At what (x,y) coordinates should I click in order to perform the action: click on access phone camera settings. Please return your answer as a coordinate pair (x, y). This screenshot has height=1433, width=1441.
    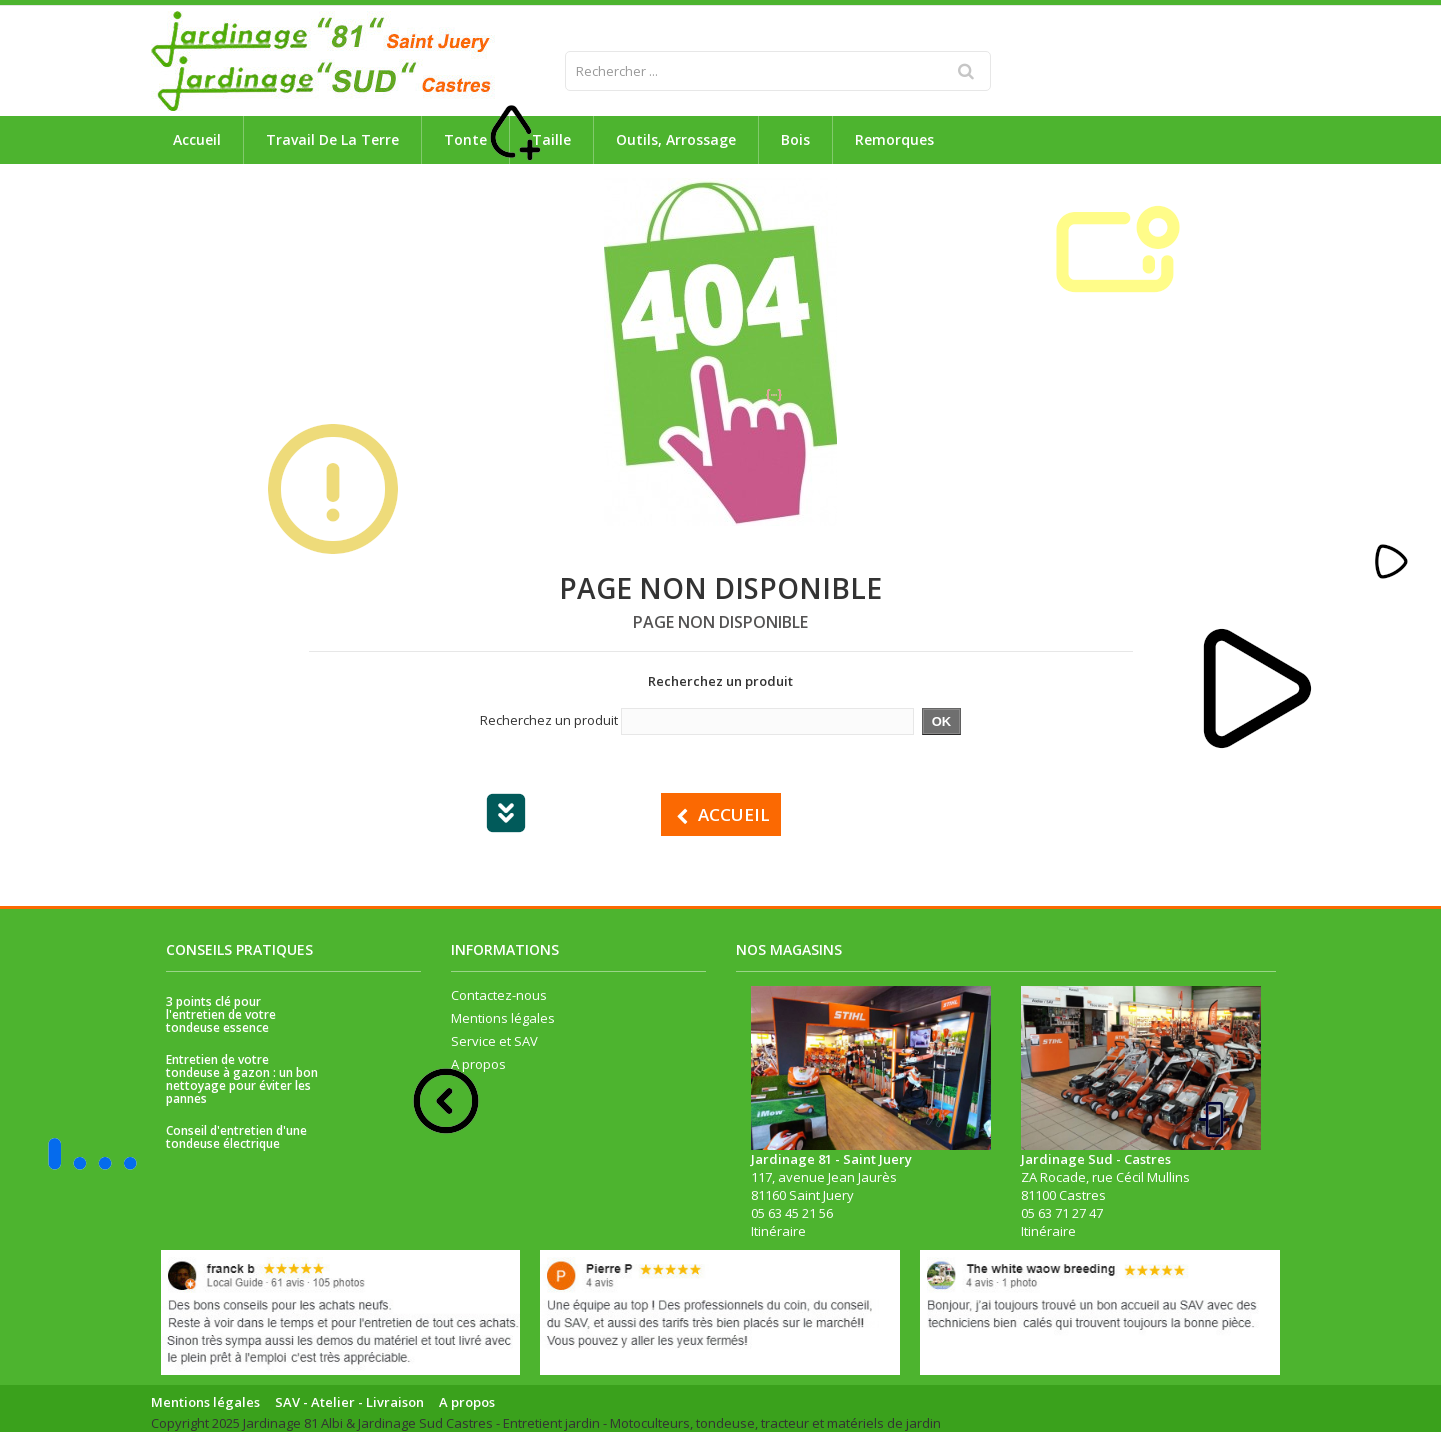
    Looking at the image, I should click on (1118, 249).